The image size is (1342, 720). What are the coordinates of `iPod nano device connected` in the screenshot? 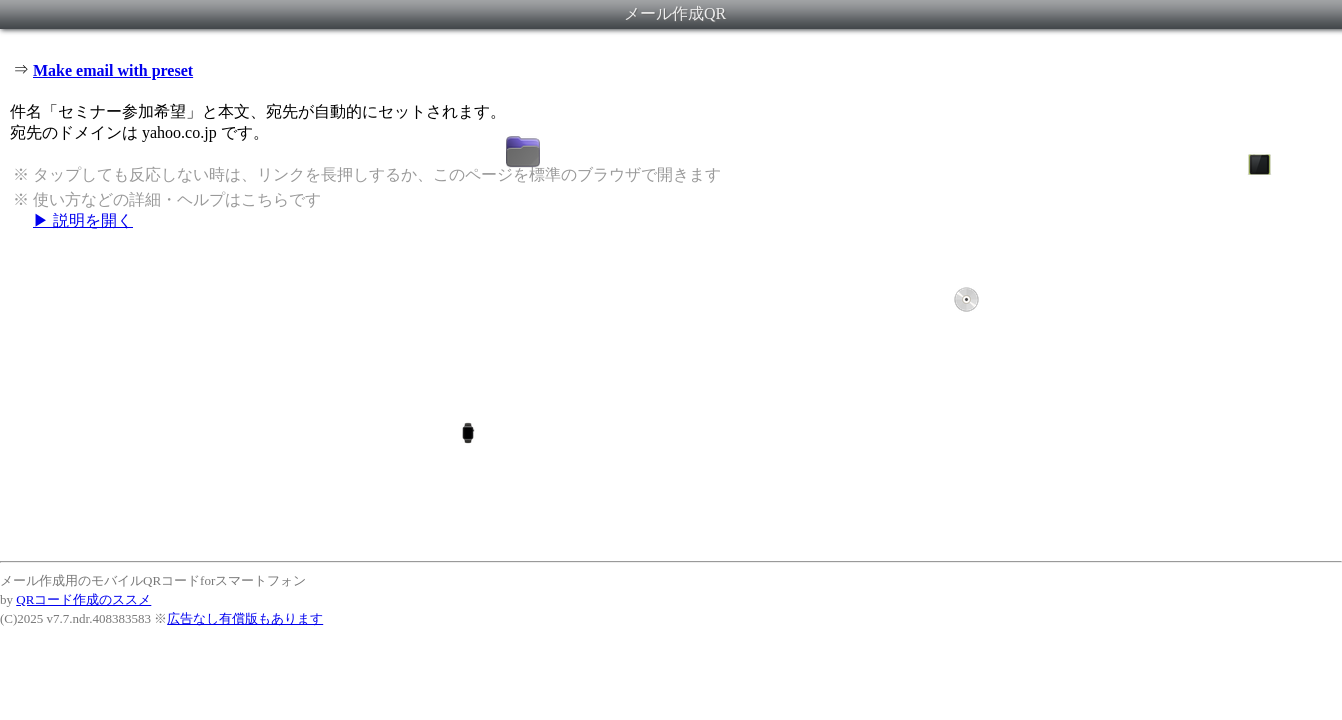 It's located at (1259, 164).